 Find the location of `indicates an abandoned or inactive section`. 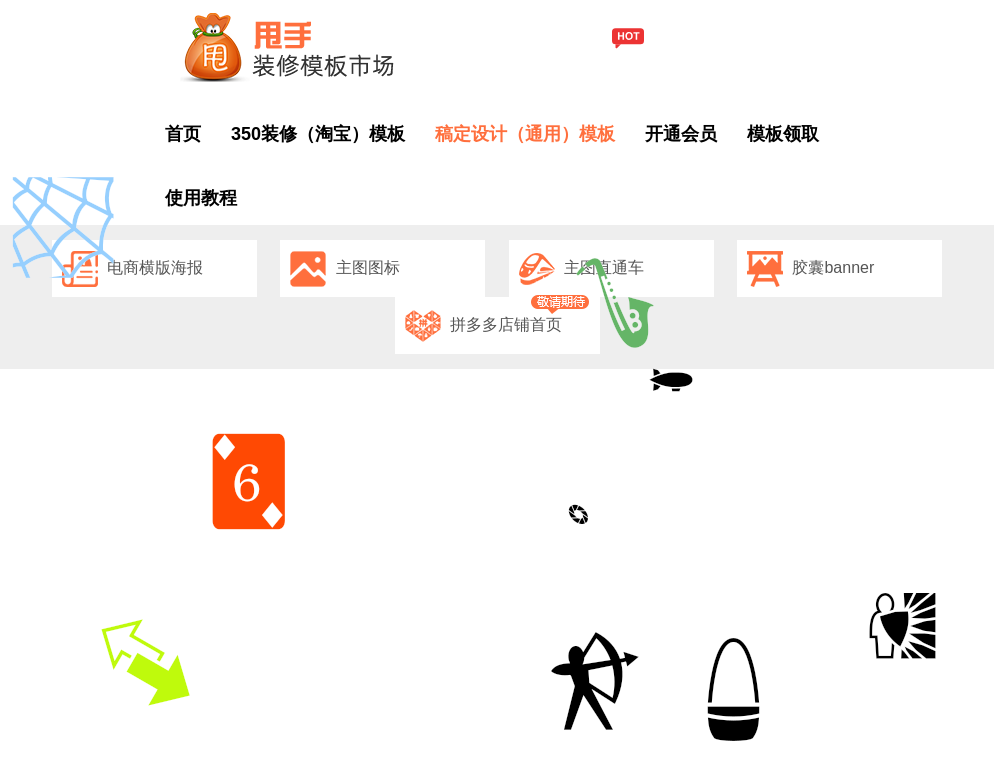

indicates an abandoned or inactive section is located at coordinates (63, 227).